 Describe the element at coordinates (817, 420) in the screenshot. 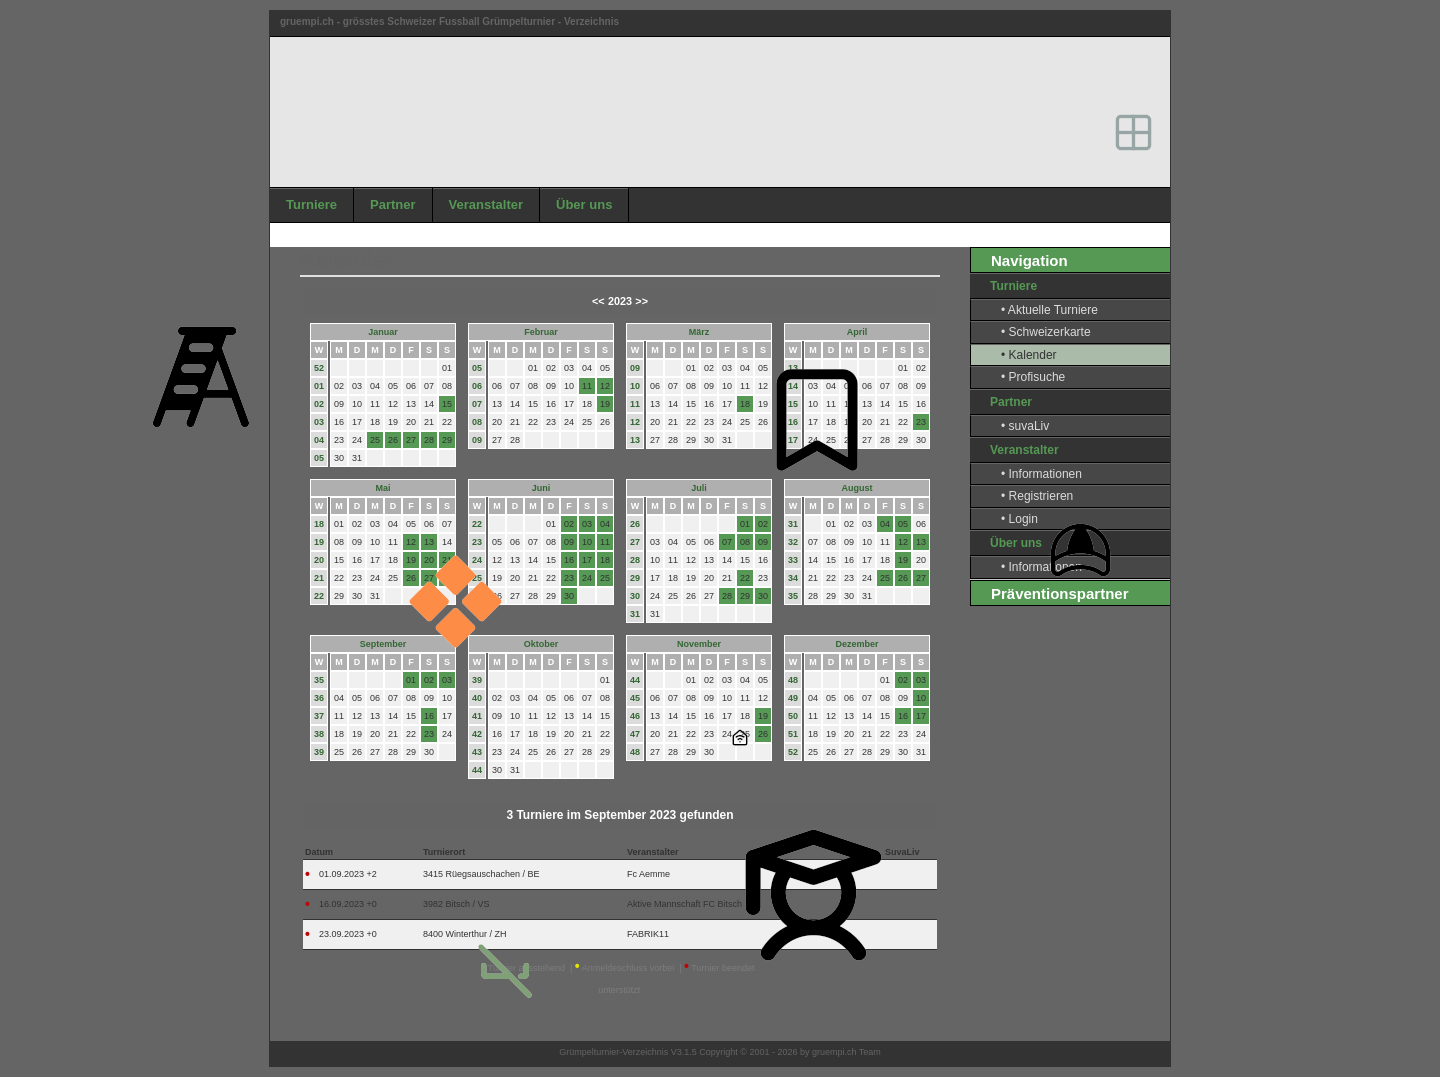

I see `save this item for later` at that location.